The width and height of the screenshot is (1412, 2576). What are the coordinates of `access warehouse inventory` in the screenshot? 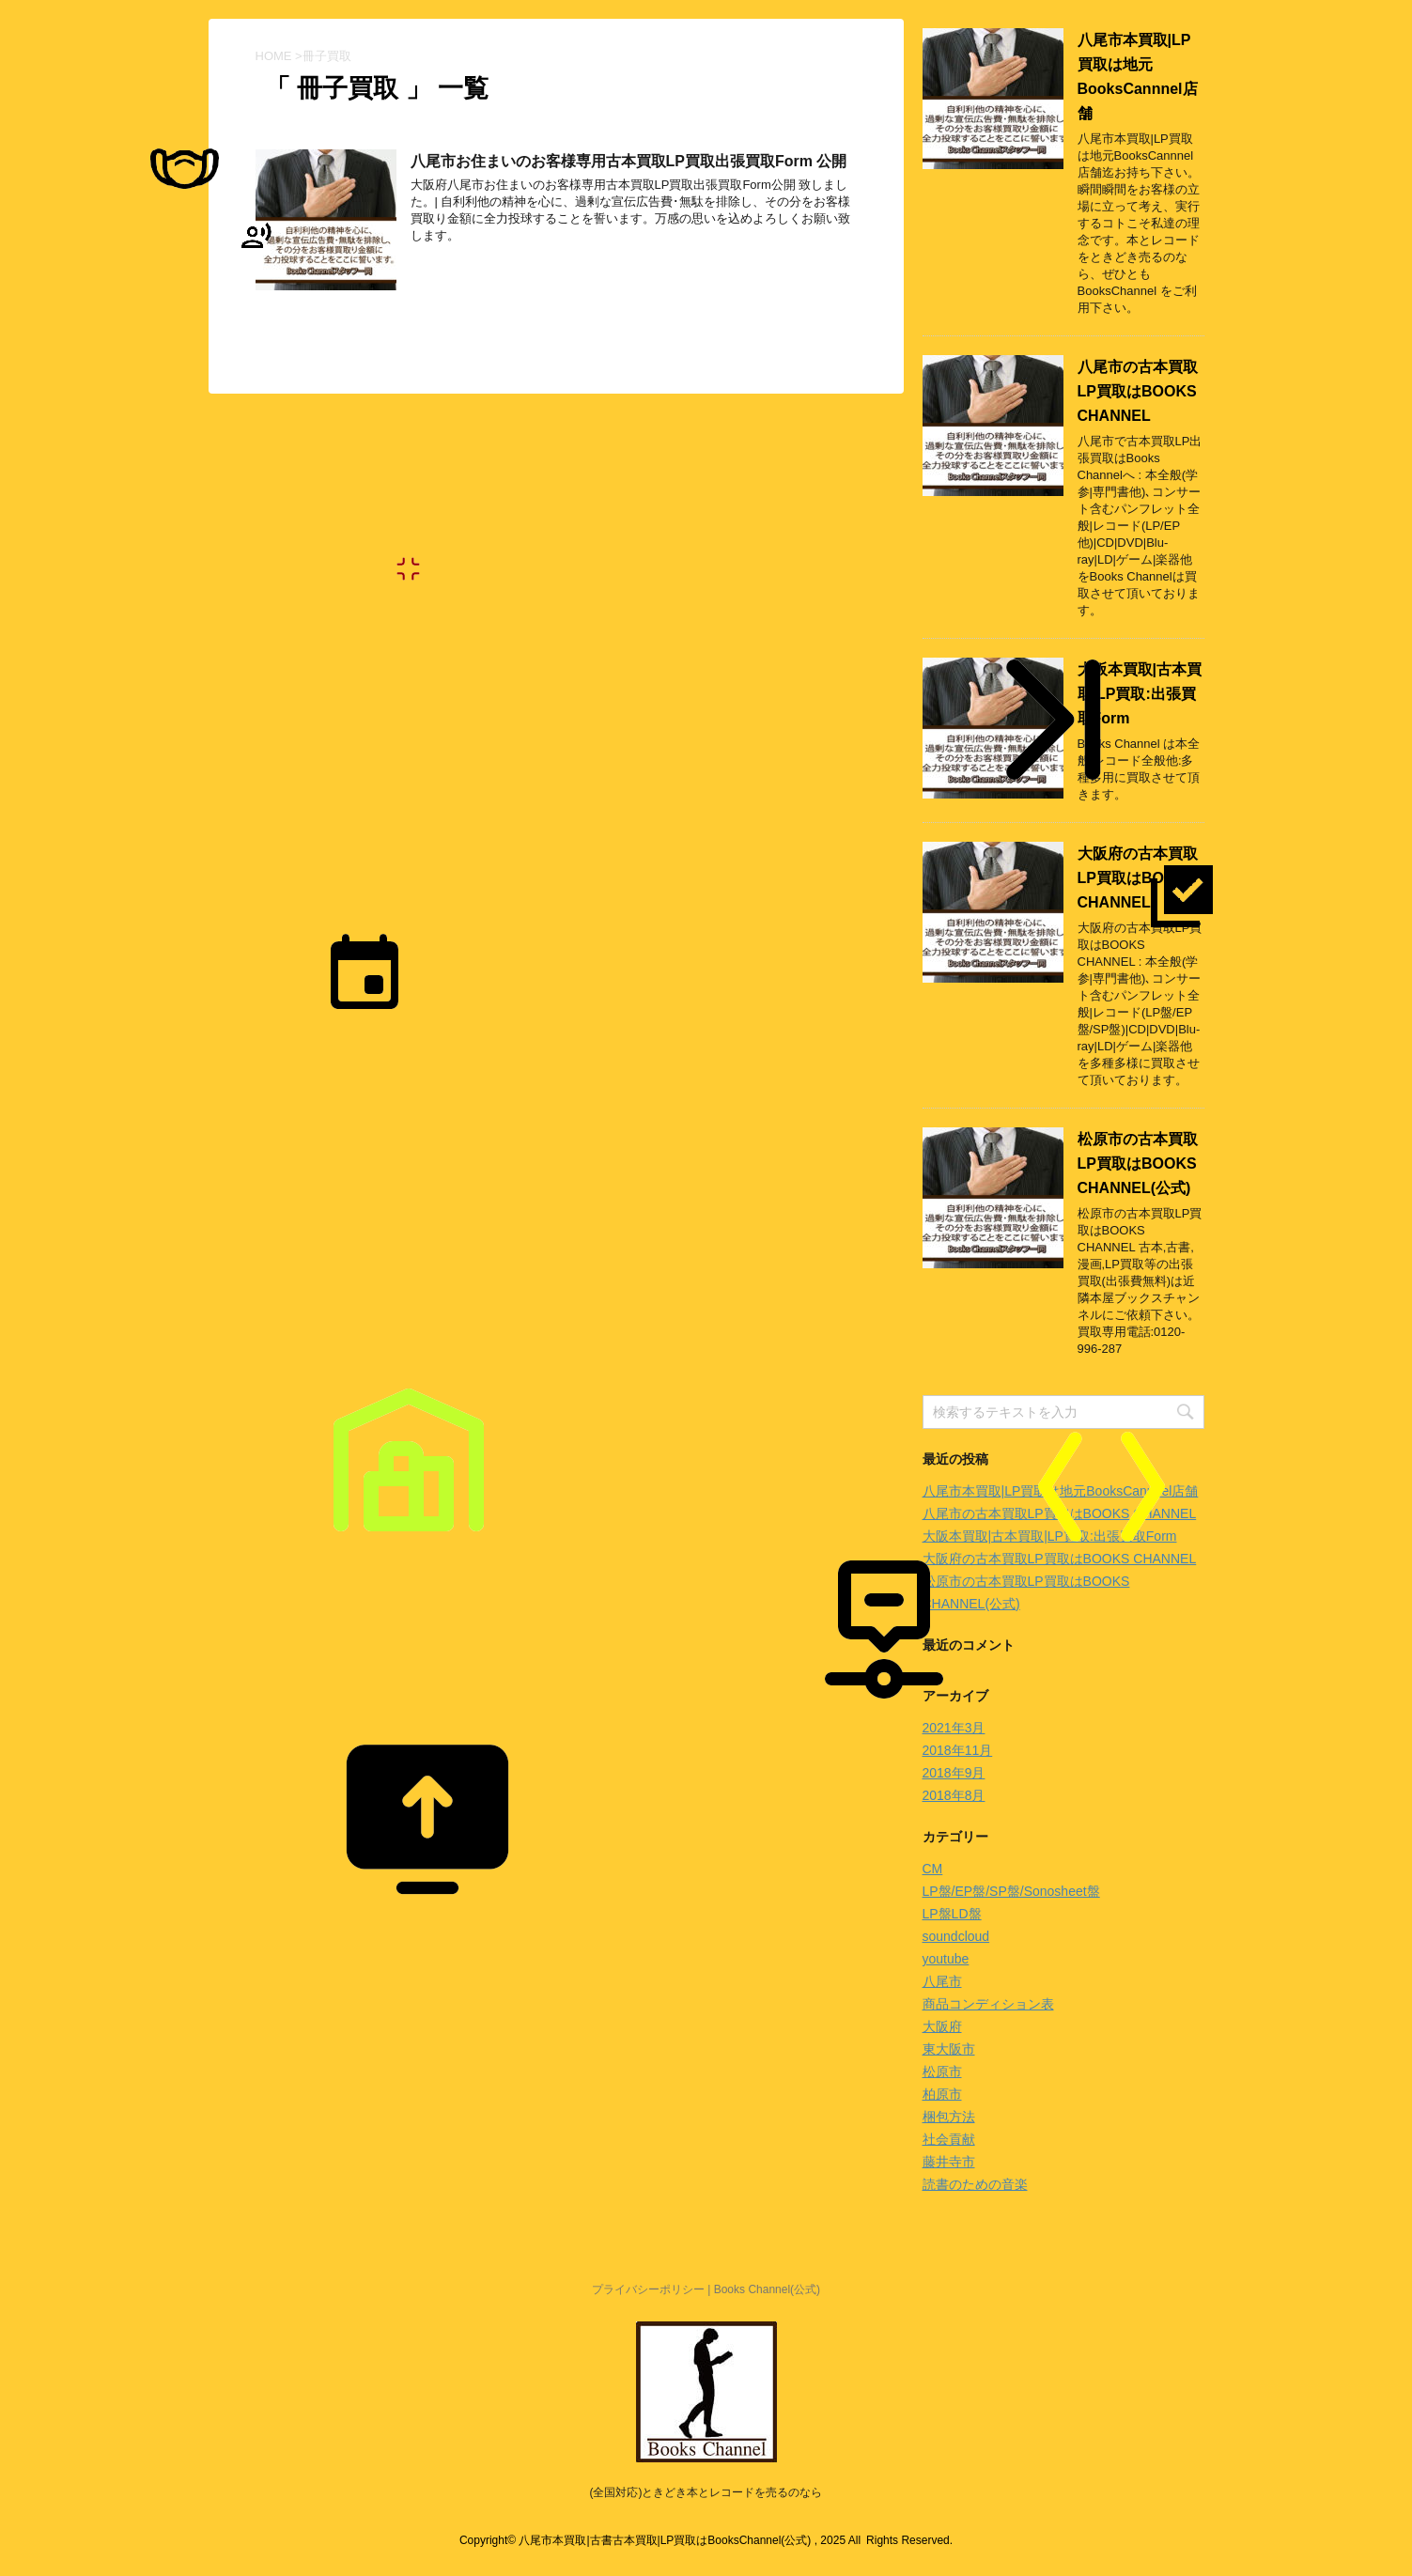 It's located at (409, 1456).